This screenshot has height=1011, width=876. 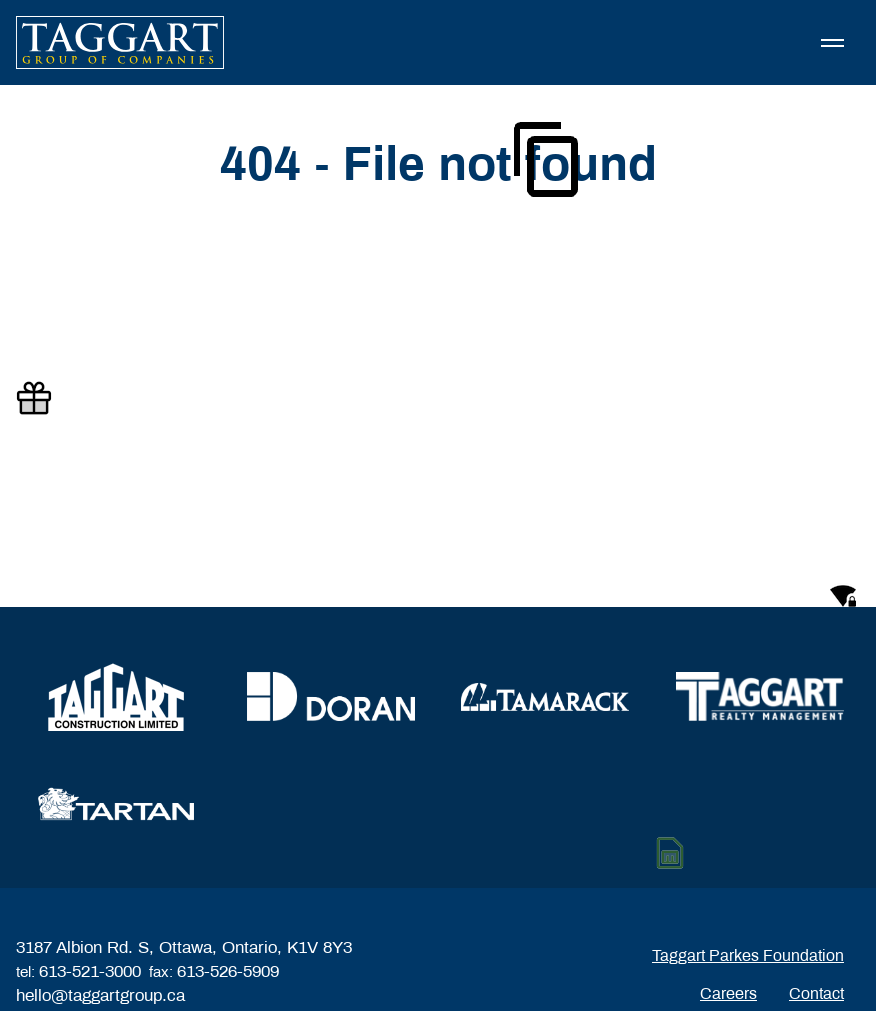 What do you see at coordinates (670, 853) in the screenshot?
I see `manage sim card settings` at bounding box center [670, 853].